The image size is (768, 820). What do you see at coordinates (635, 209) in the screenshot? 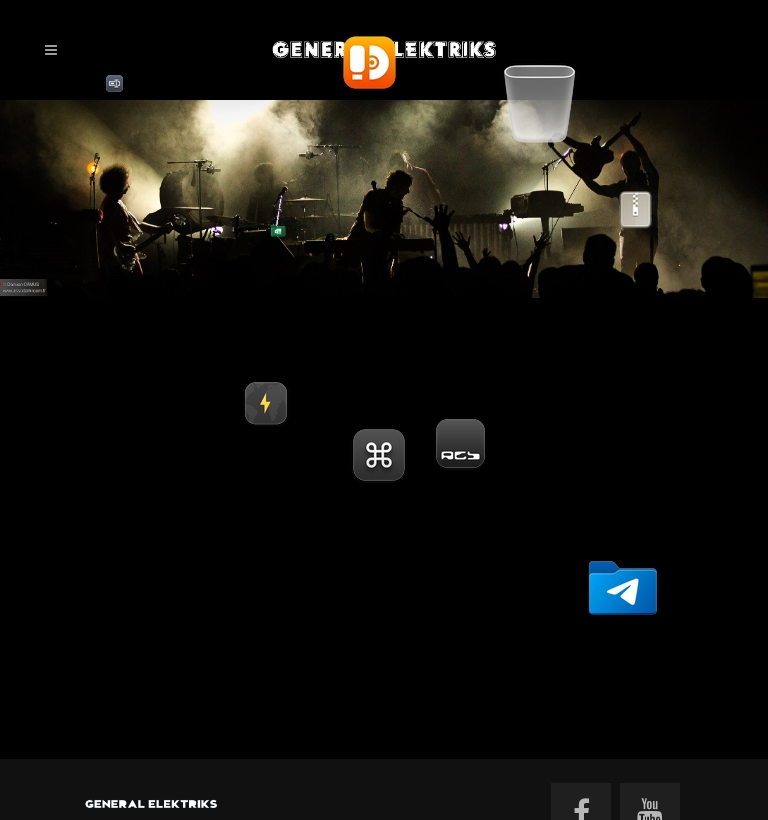
I see `open archive manager application` at bounding box center [635, 209].